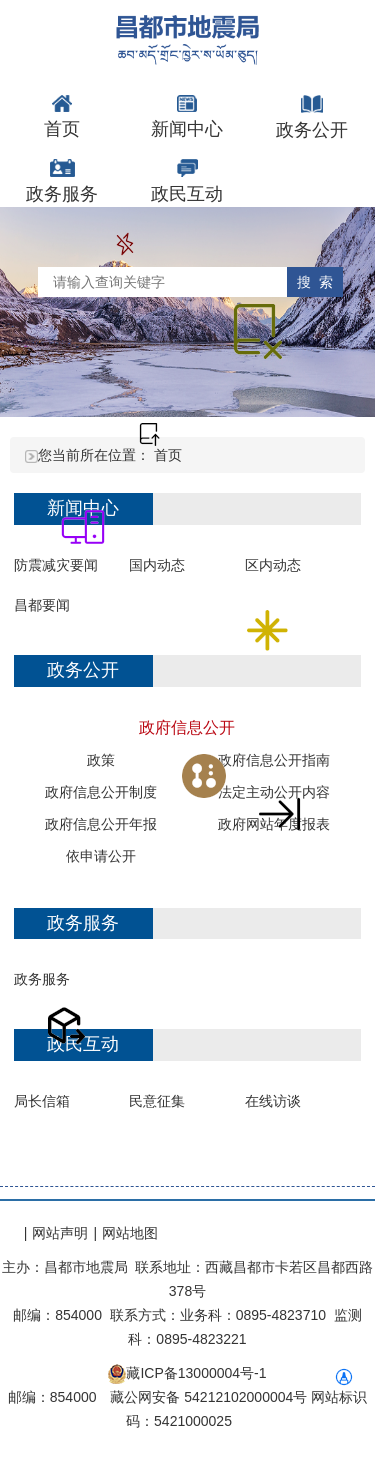 The width and height of the screenshot is (375, 1461). What do you see at coordinates (268, 631) in the screenshot?
I see `indicates a featured or highlighted item` at bounding box center [268, 631].